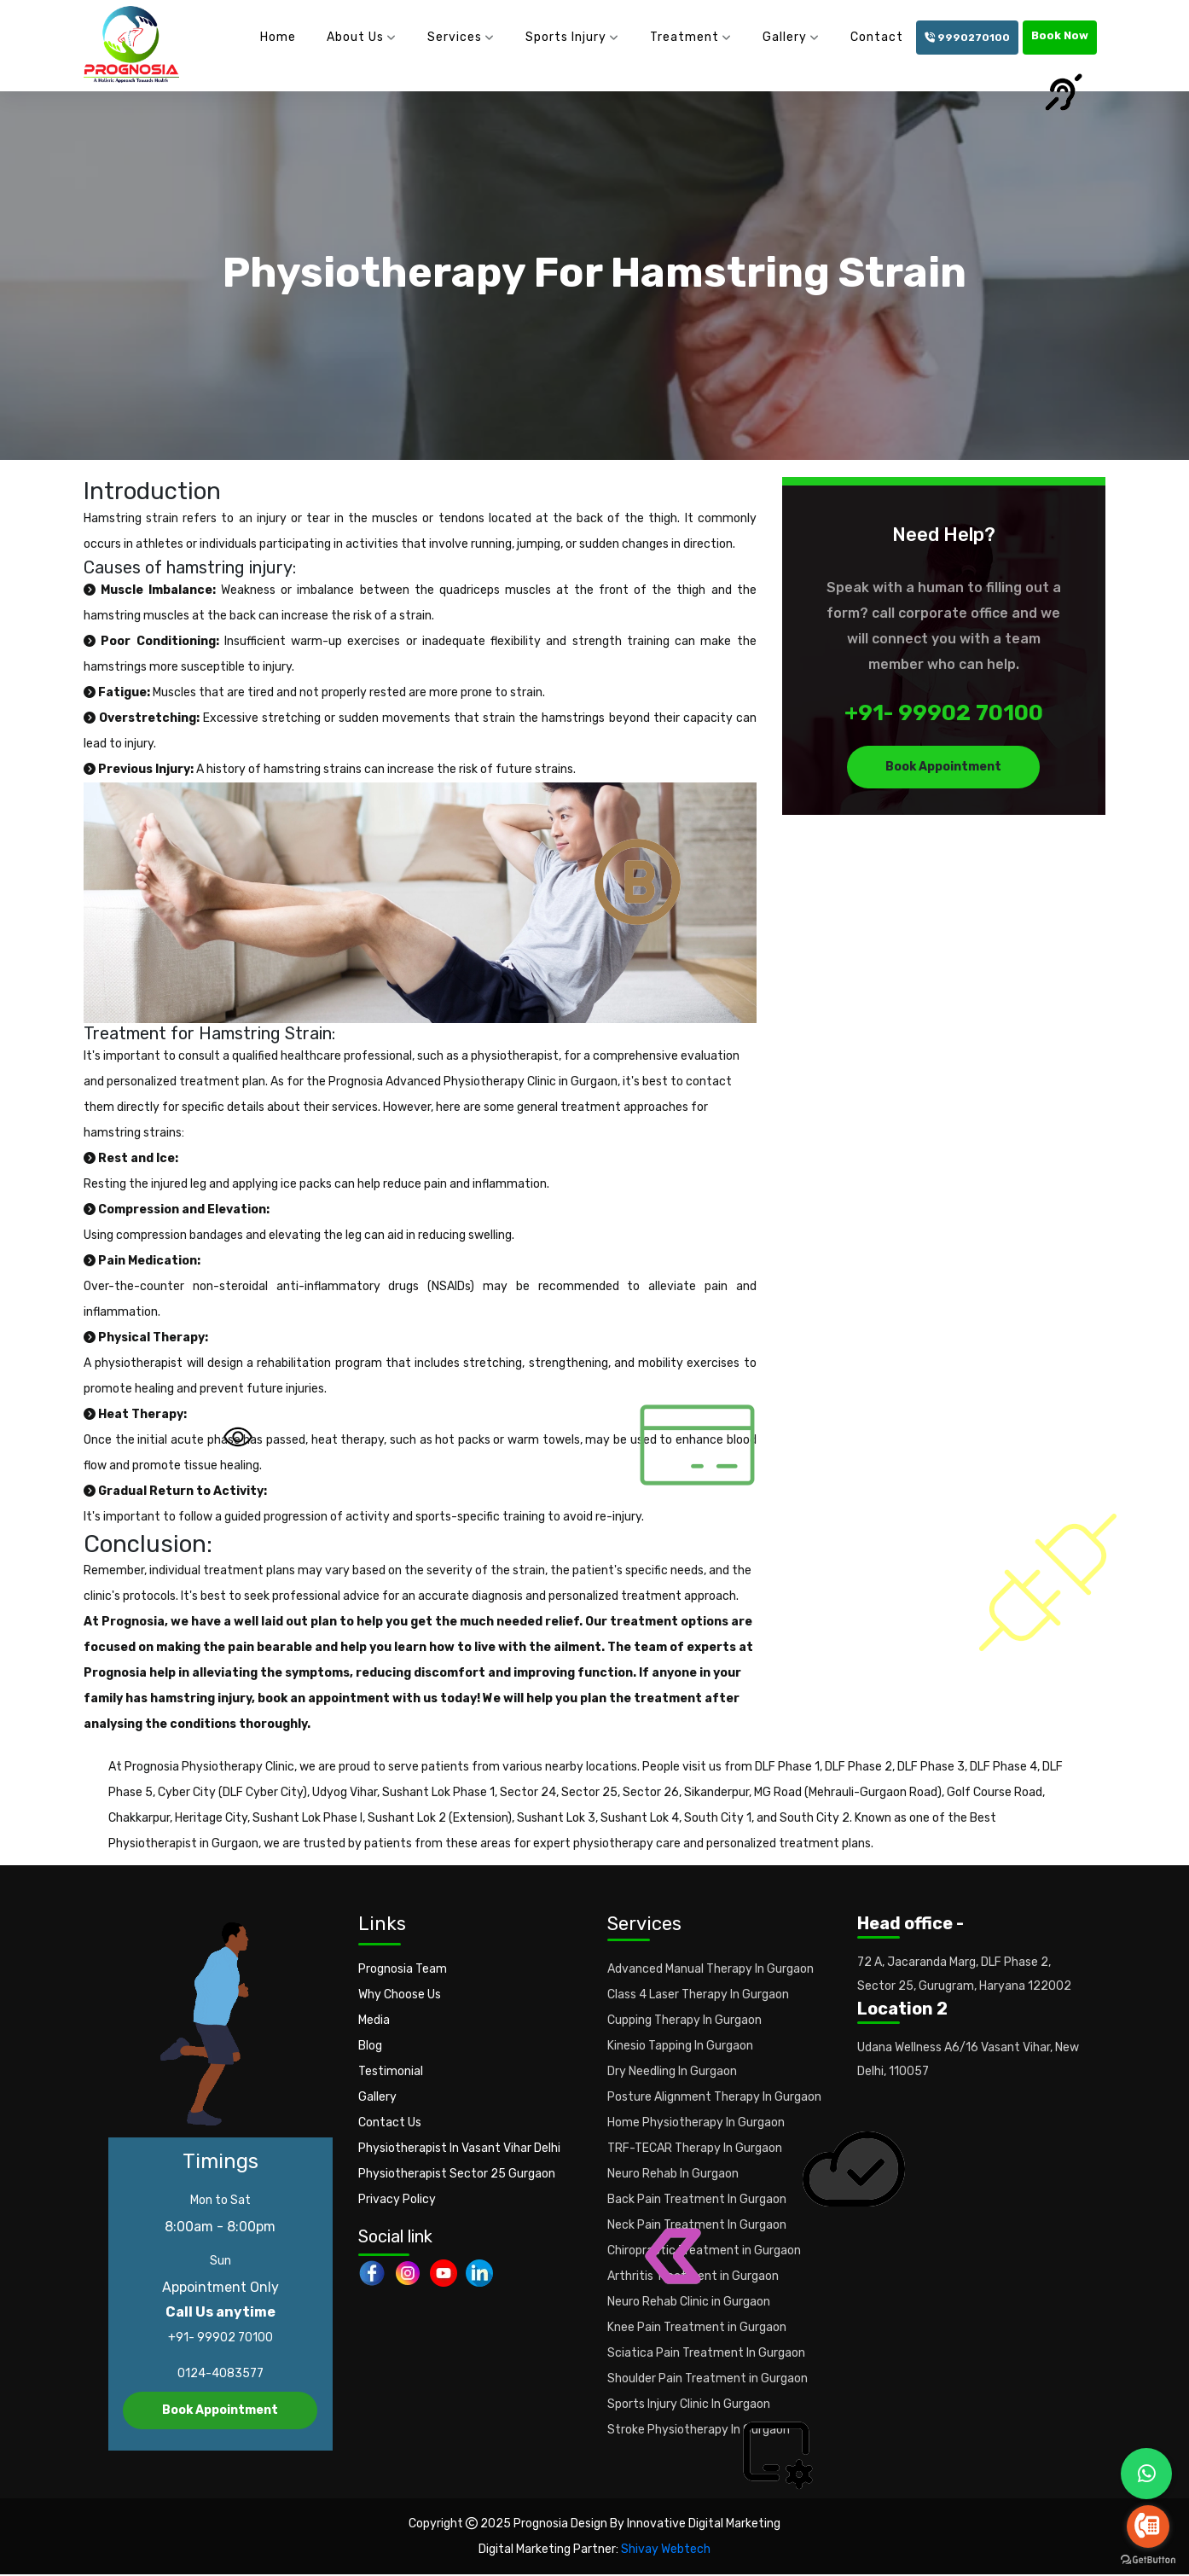 The height and width of the screenshot is (2576, 1189). Describe the element at coordinates (776, 2451) in the screenshot. I see `access tablet display settings` at that location.